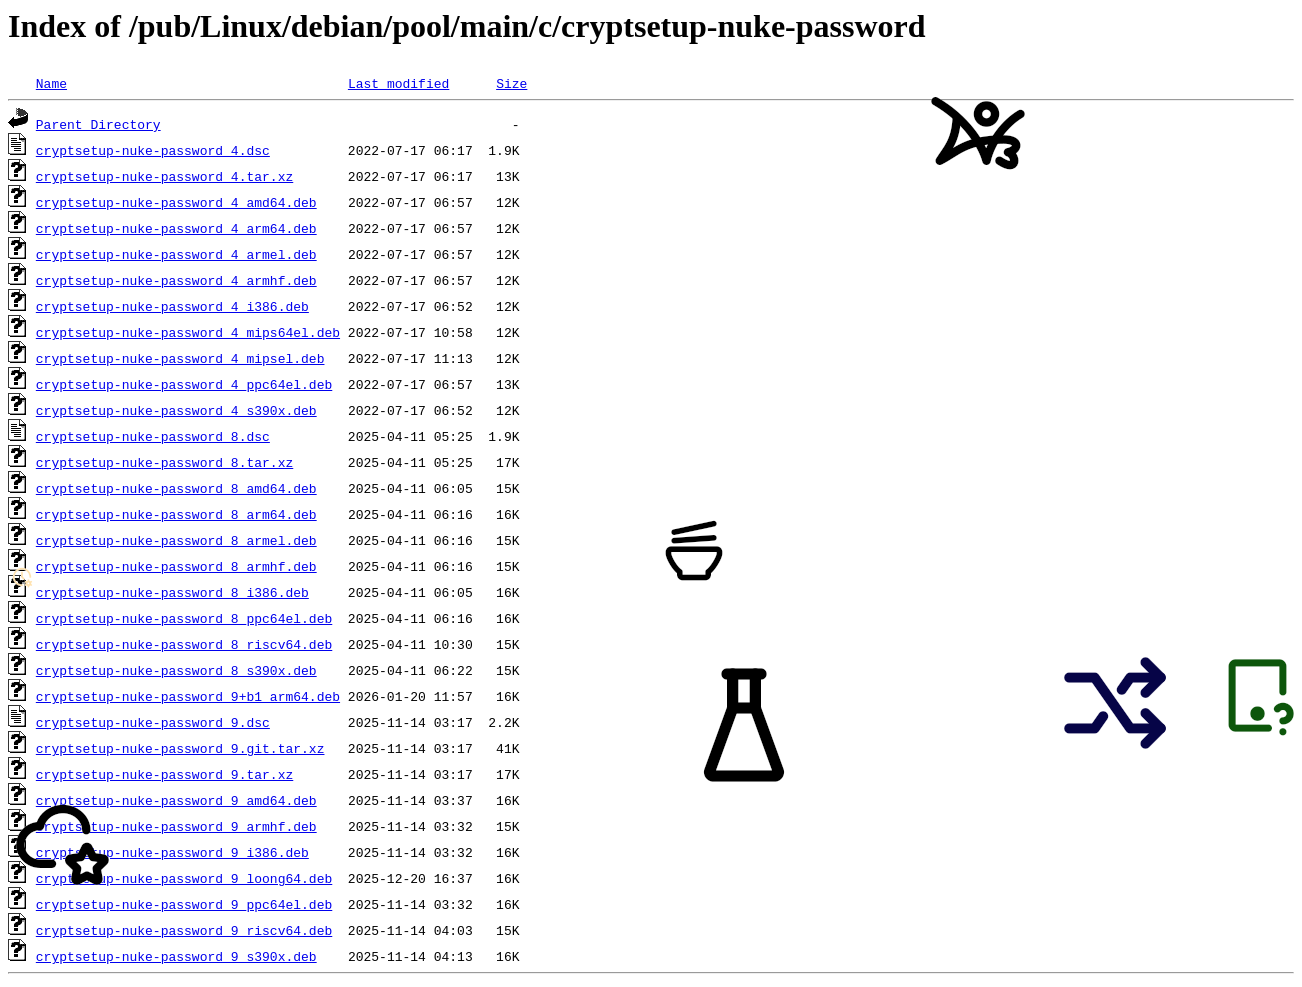 The image size is (1302, 987). What do you see at coordinates (978, 131) in the screenshot?
I see `link to Archive of Our Own (AO3) fanfiction platform` at bounding box center [978, 131].